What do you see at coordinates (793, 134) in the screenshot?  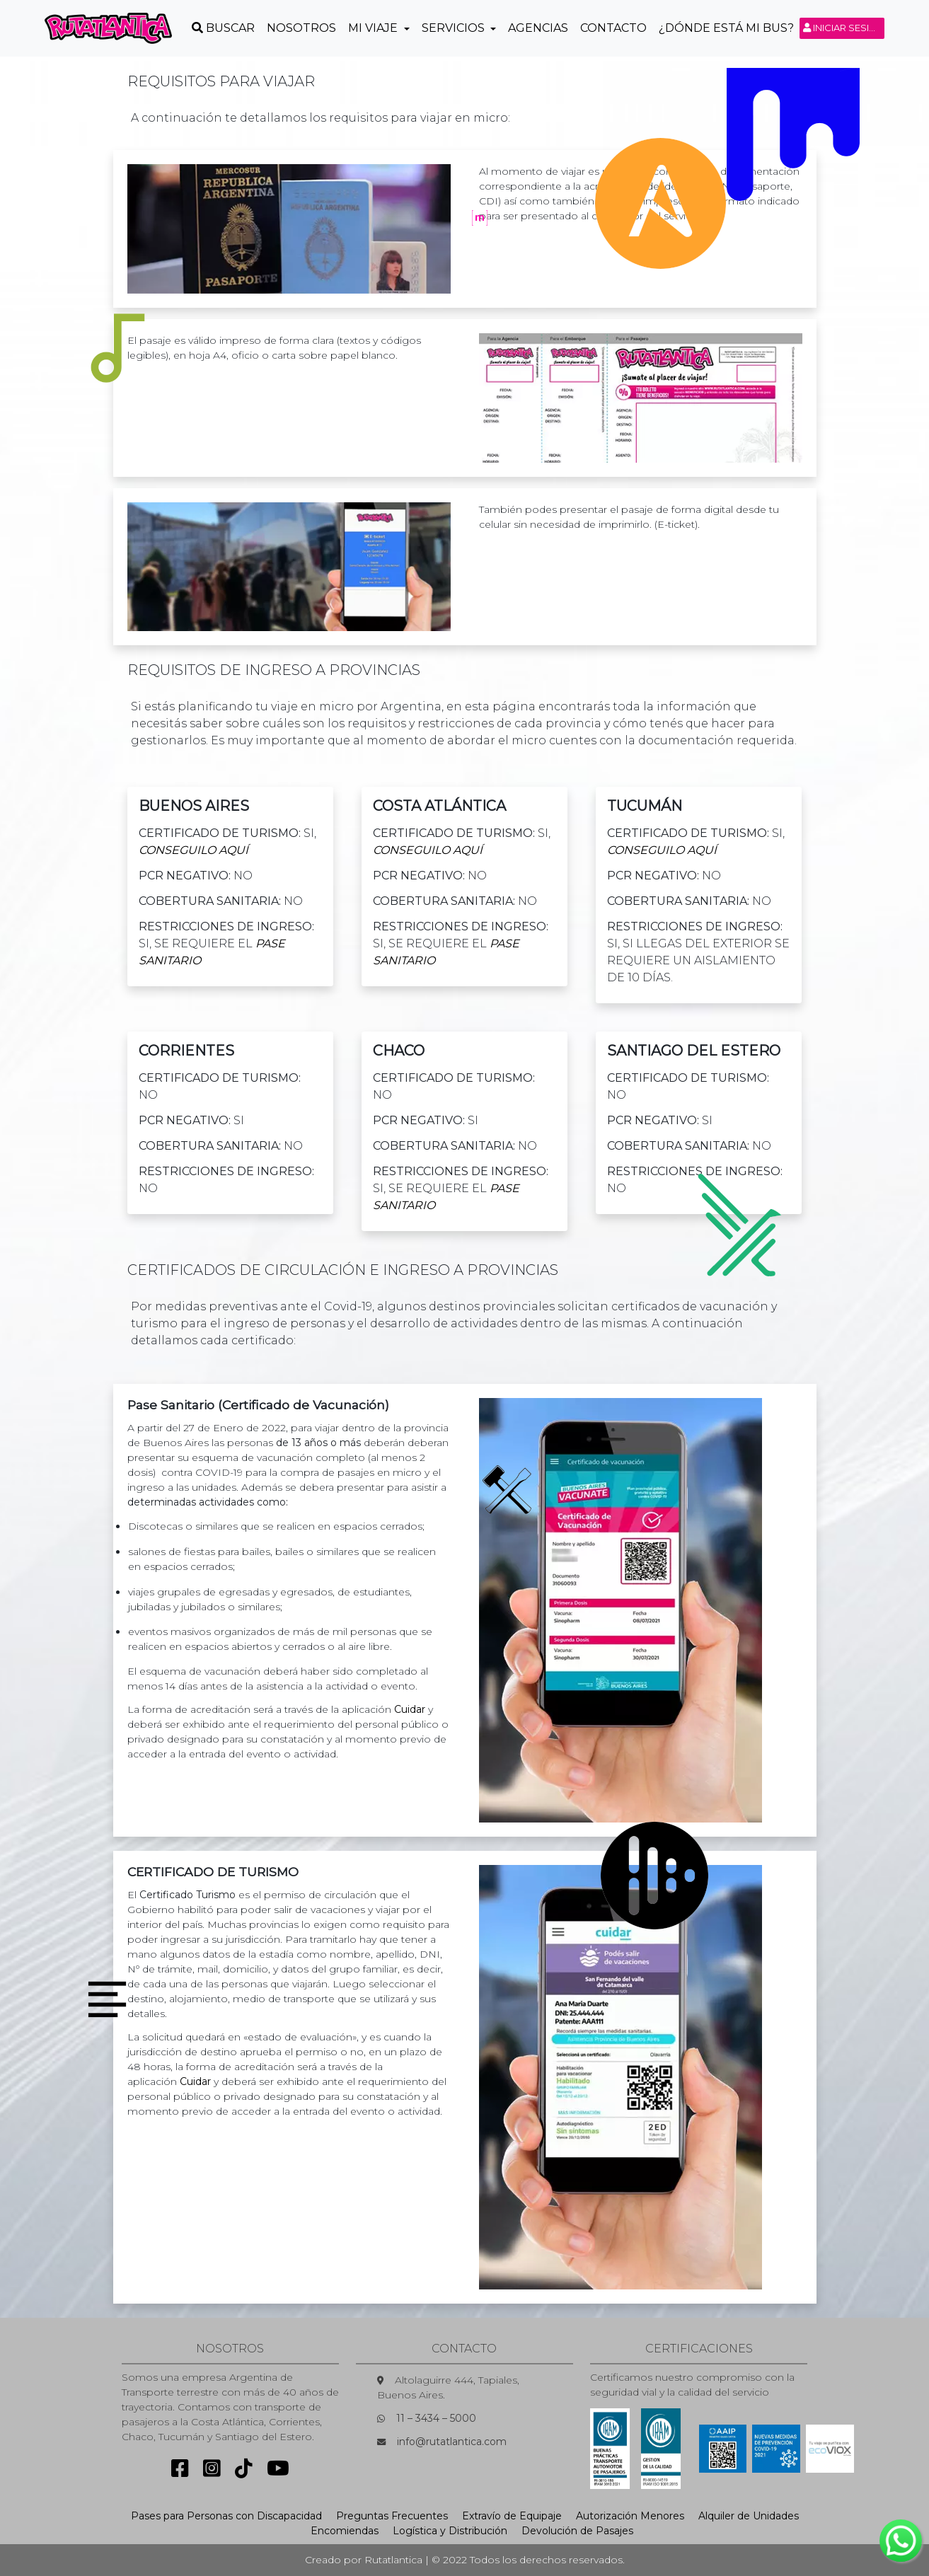 I see `open the Mix app` at bounding box center [793, 134].